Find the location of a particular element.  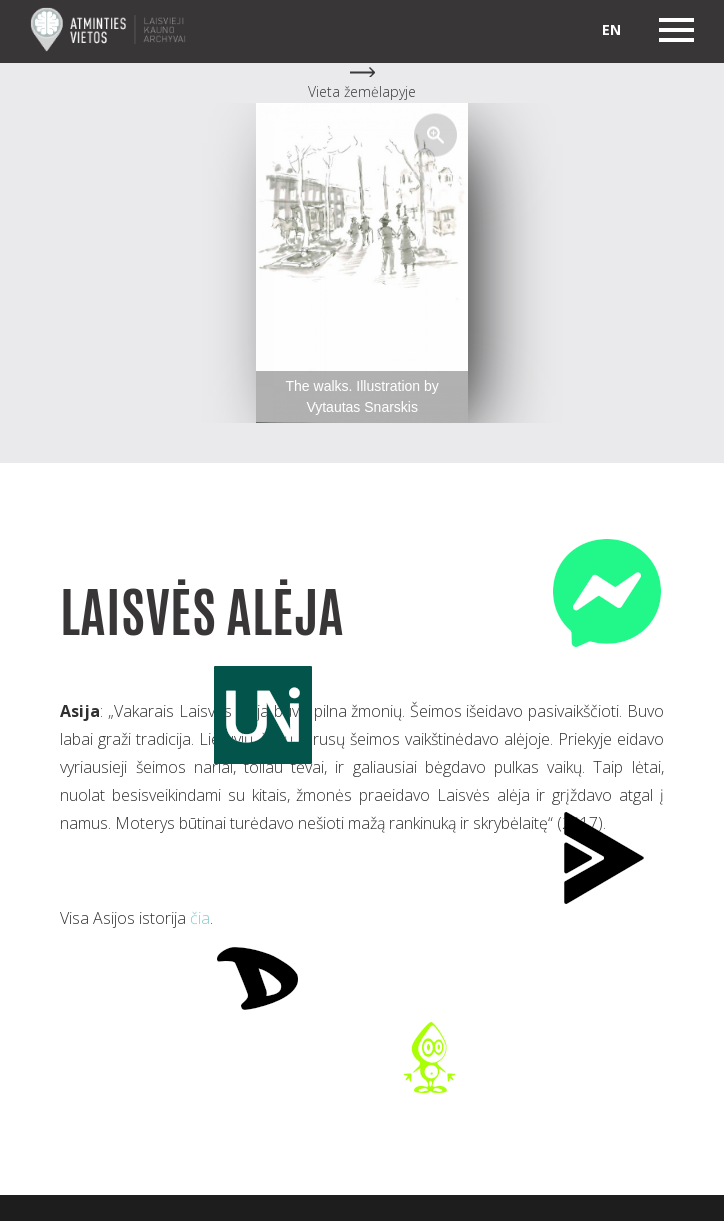

open disroot platform services is located at coordinates (257, 978).